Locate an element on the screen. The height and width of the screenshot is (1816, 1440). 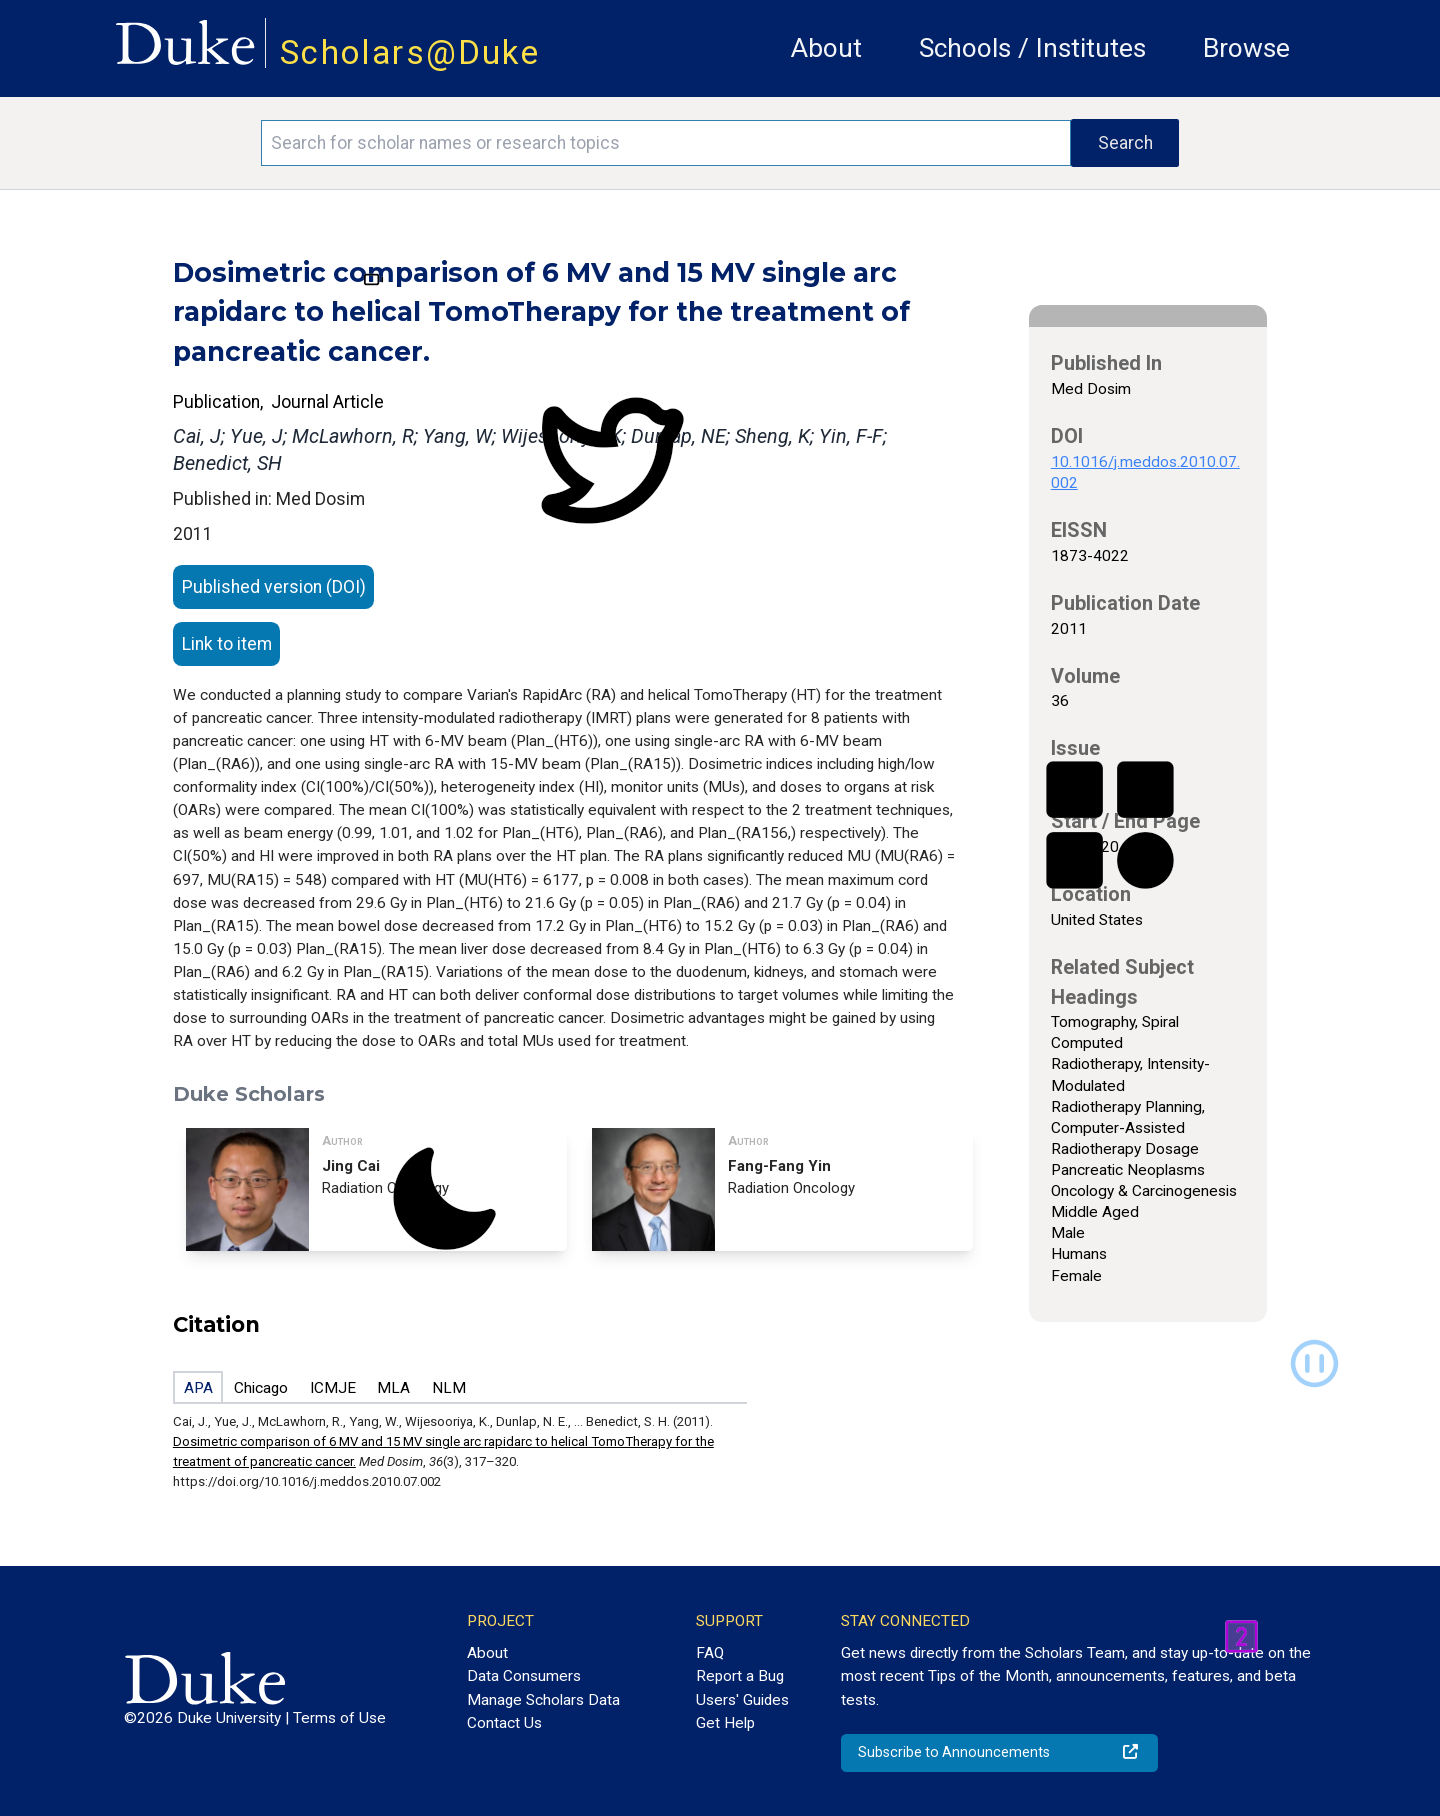
switch to dark mode is located at coordinates (444, 1198).